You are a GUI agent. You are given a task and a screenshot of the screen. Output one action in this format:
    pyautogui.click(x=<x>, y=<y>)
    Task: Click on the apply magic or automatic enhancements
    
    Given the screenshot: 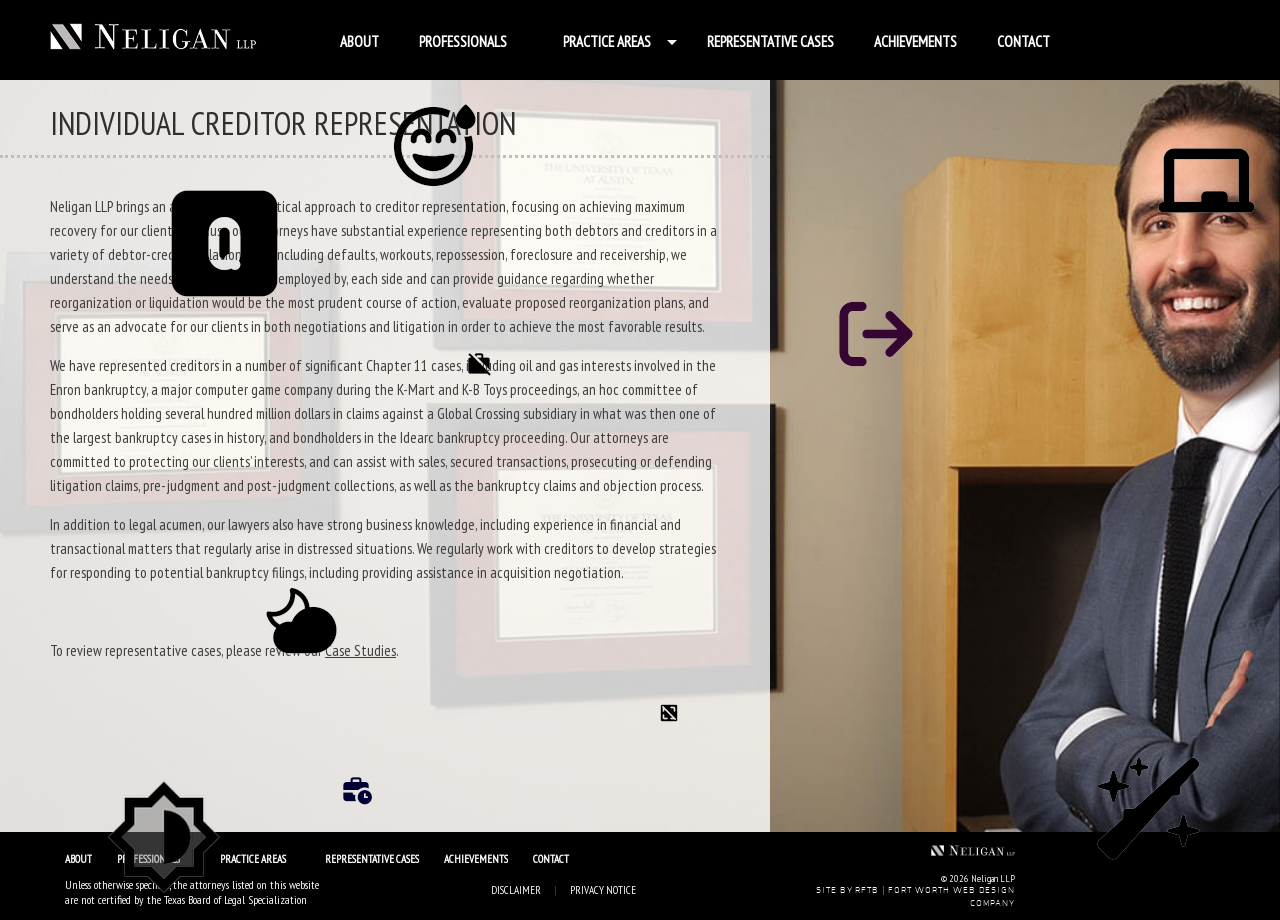 What is the action you would take?
    pyautogui.click(x=1148, y=808)
    